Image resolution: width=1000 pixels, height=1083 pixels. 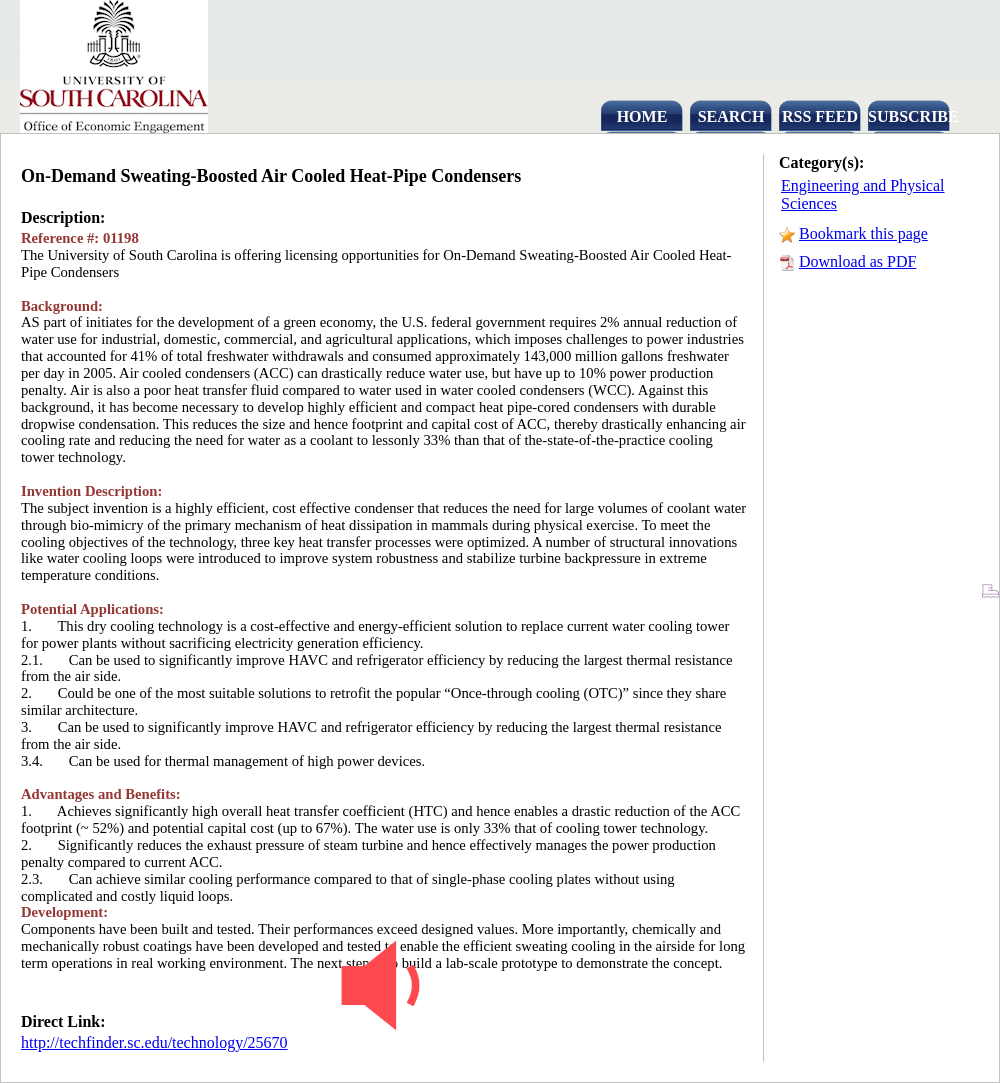 What do you see at coordinates (380, 985) in the screenshot?
I see `adjust volume to low level` at bounding box center [380, 985].